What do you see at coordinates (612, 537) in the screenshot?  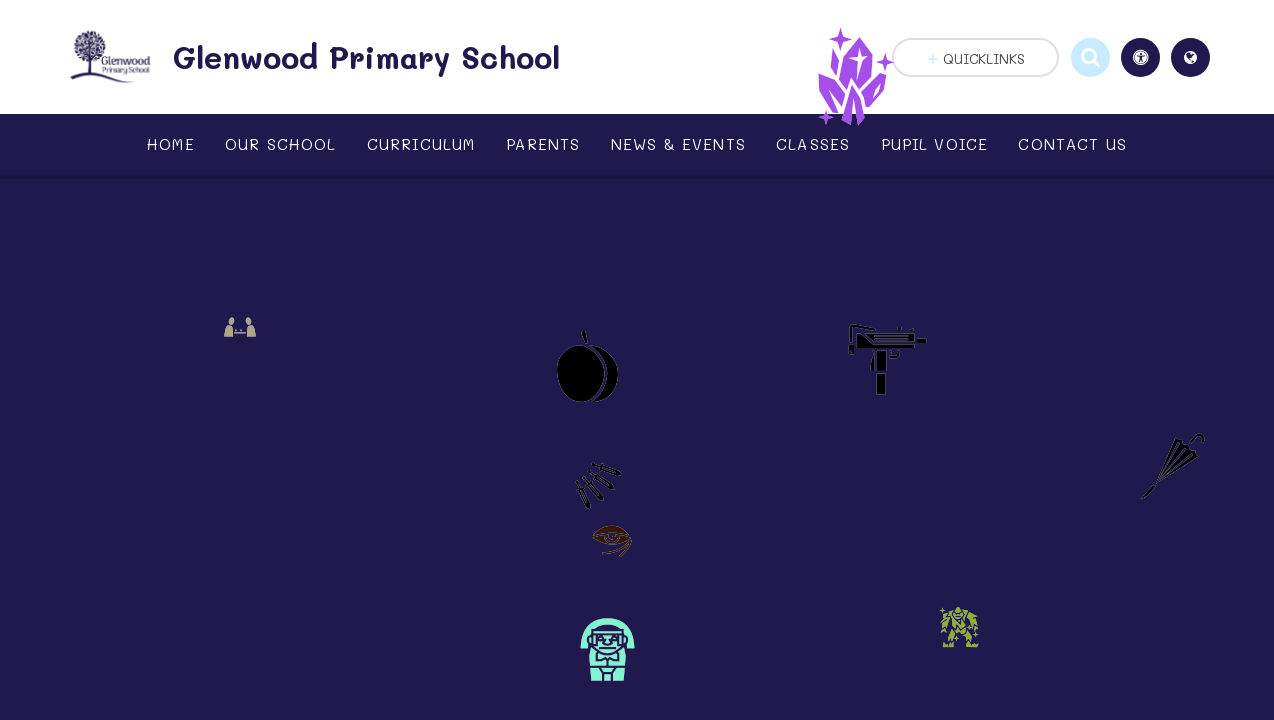 I see `indicates eye strain or fatigue warning` at bounding box center [612, 537].